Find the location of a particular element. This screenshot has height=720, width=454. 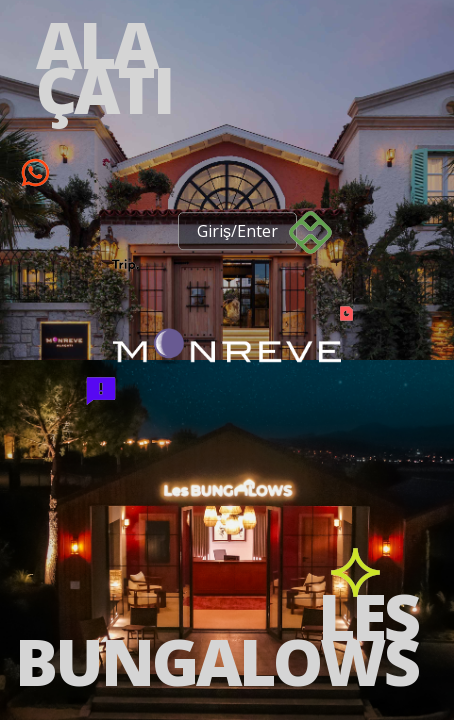

open the Trip.com app is located at coordinates (125, 265).